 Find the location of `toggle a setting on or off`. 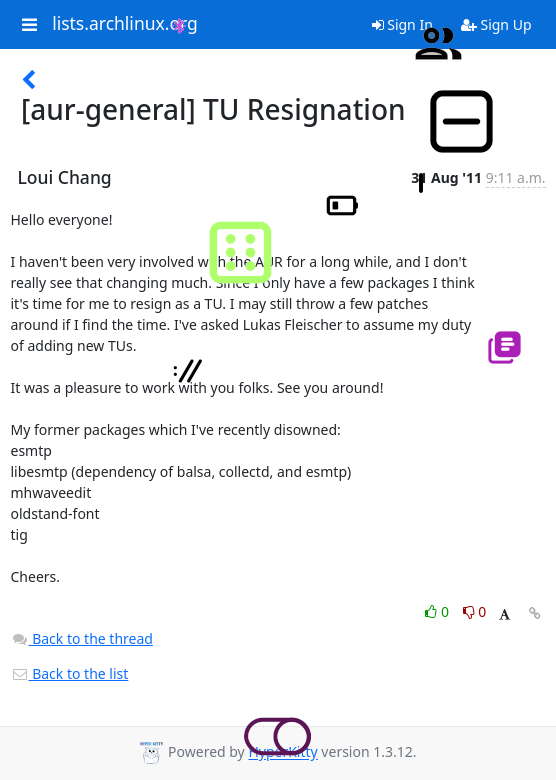

toggle a setting on or off is located at coordinates (277, 736).